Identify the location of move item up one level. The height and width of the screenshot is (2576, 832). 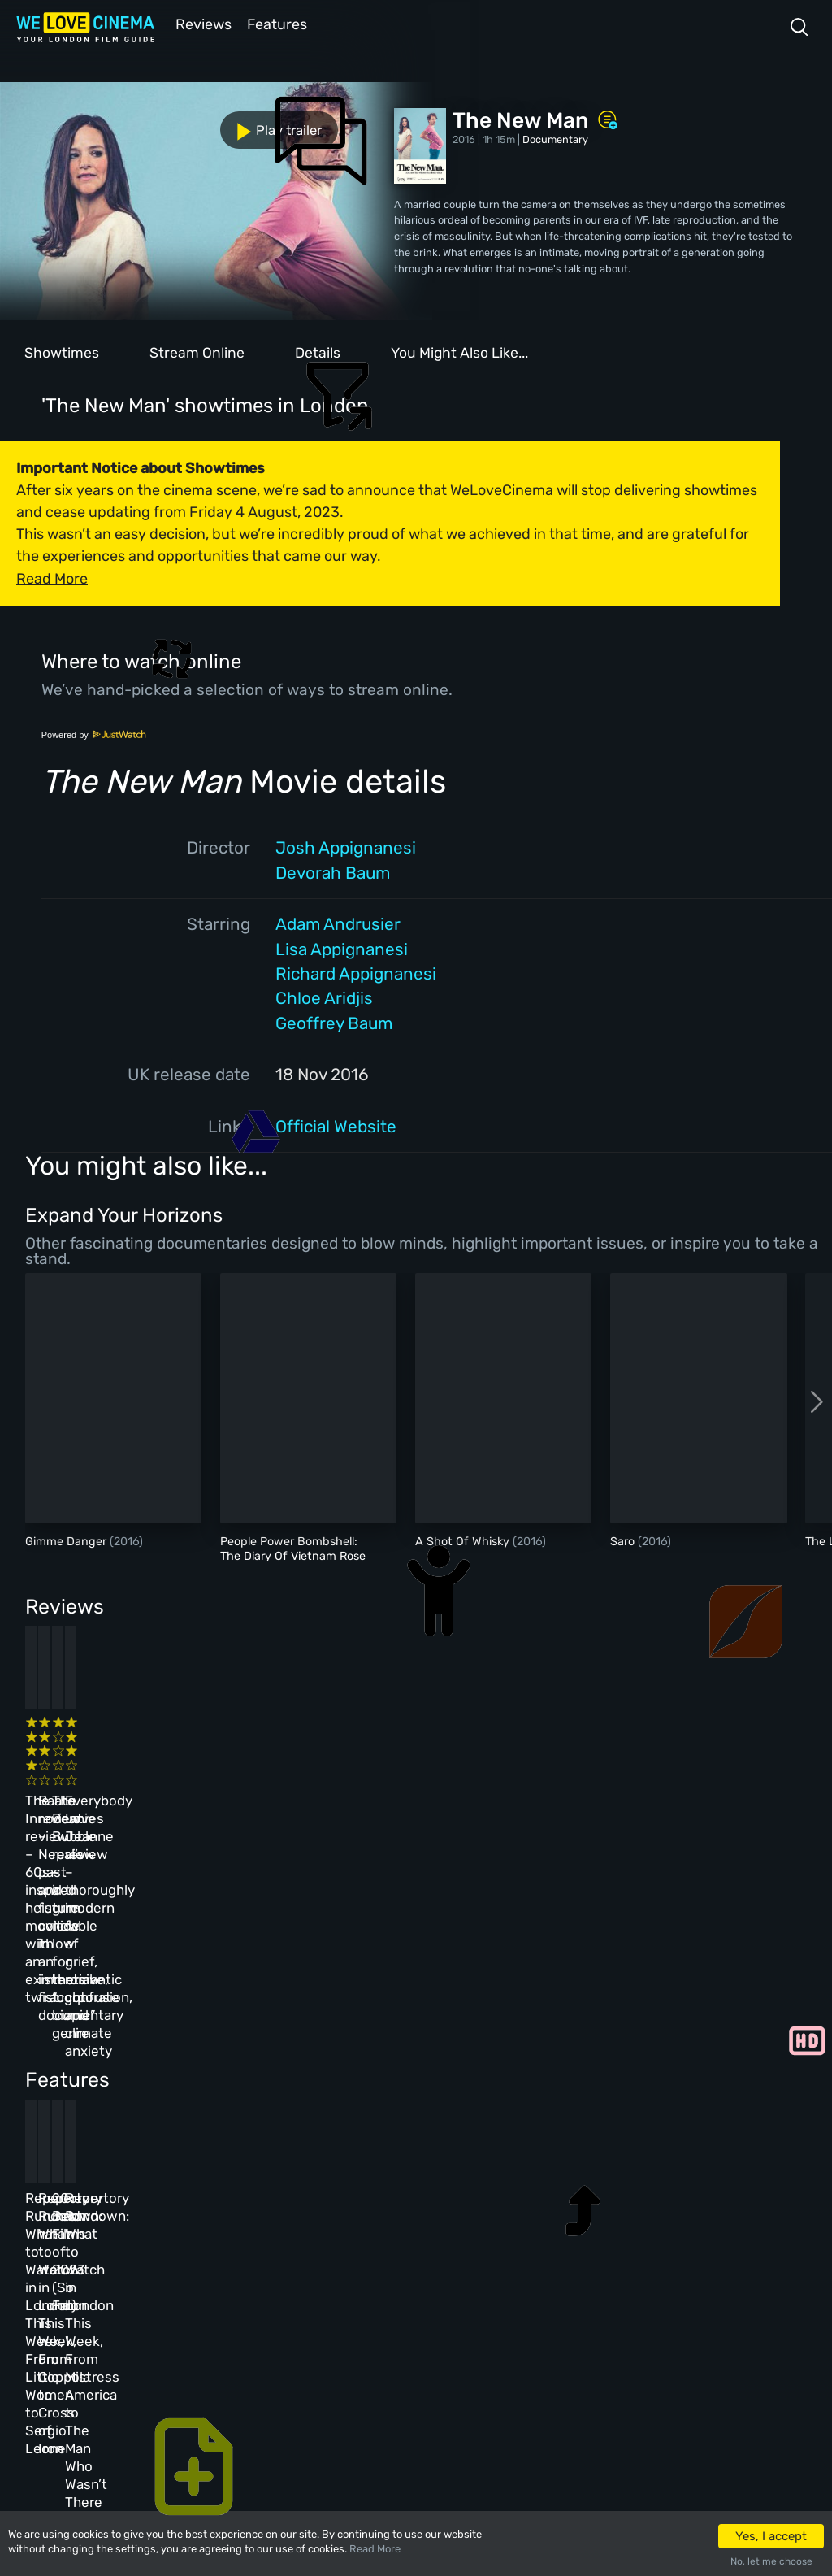
(584, 2210).